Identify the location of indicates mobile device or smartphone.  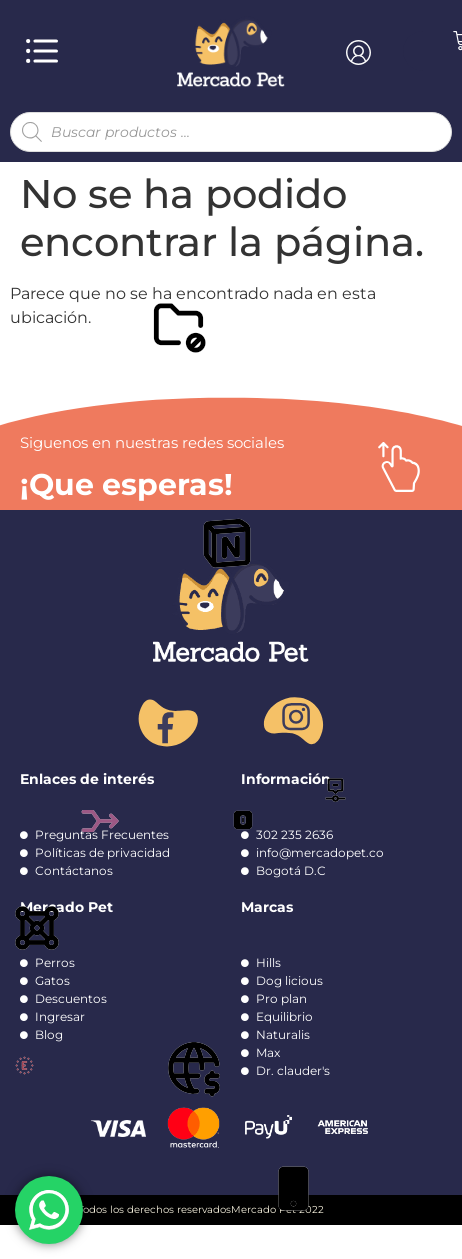
(293, 1188).